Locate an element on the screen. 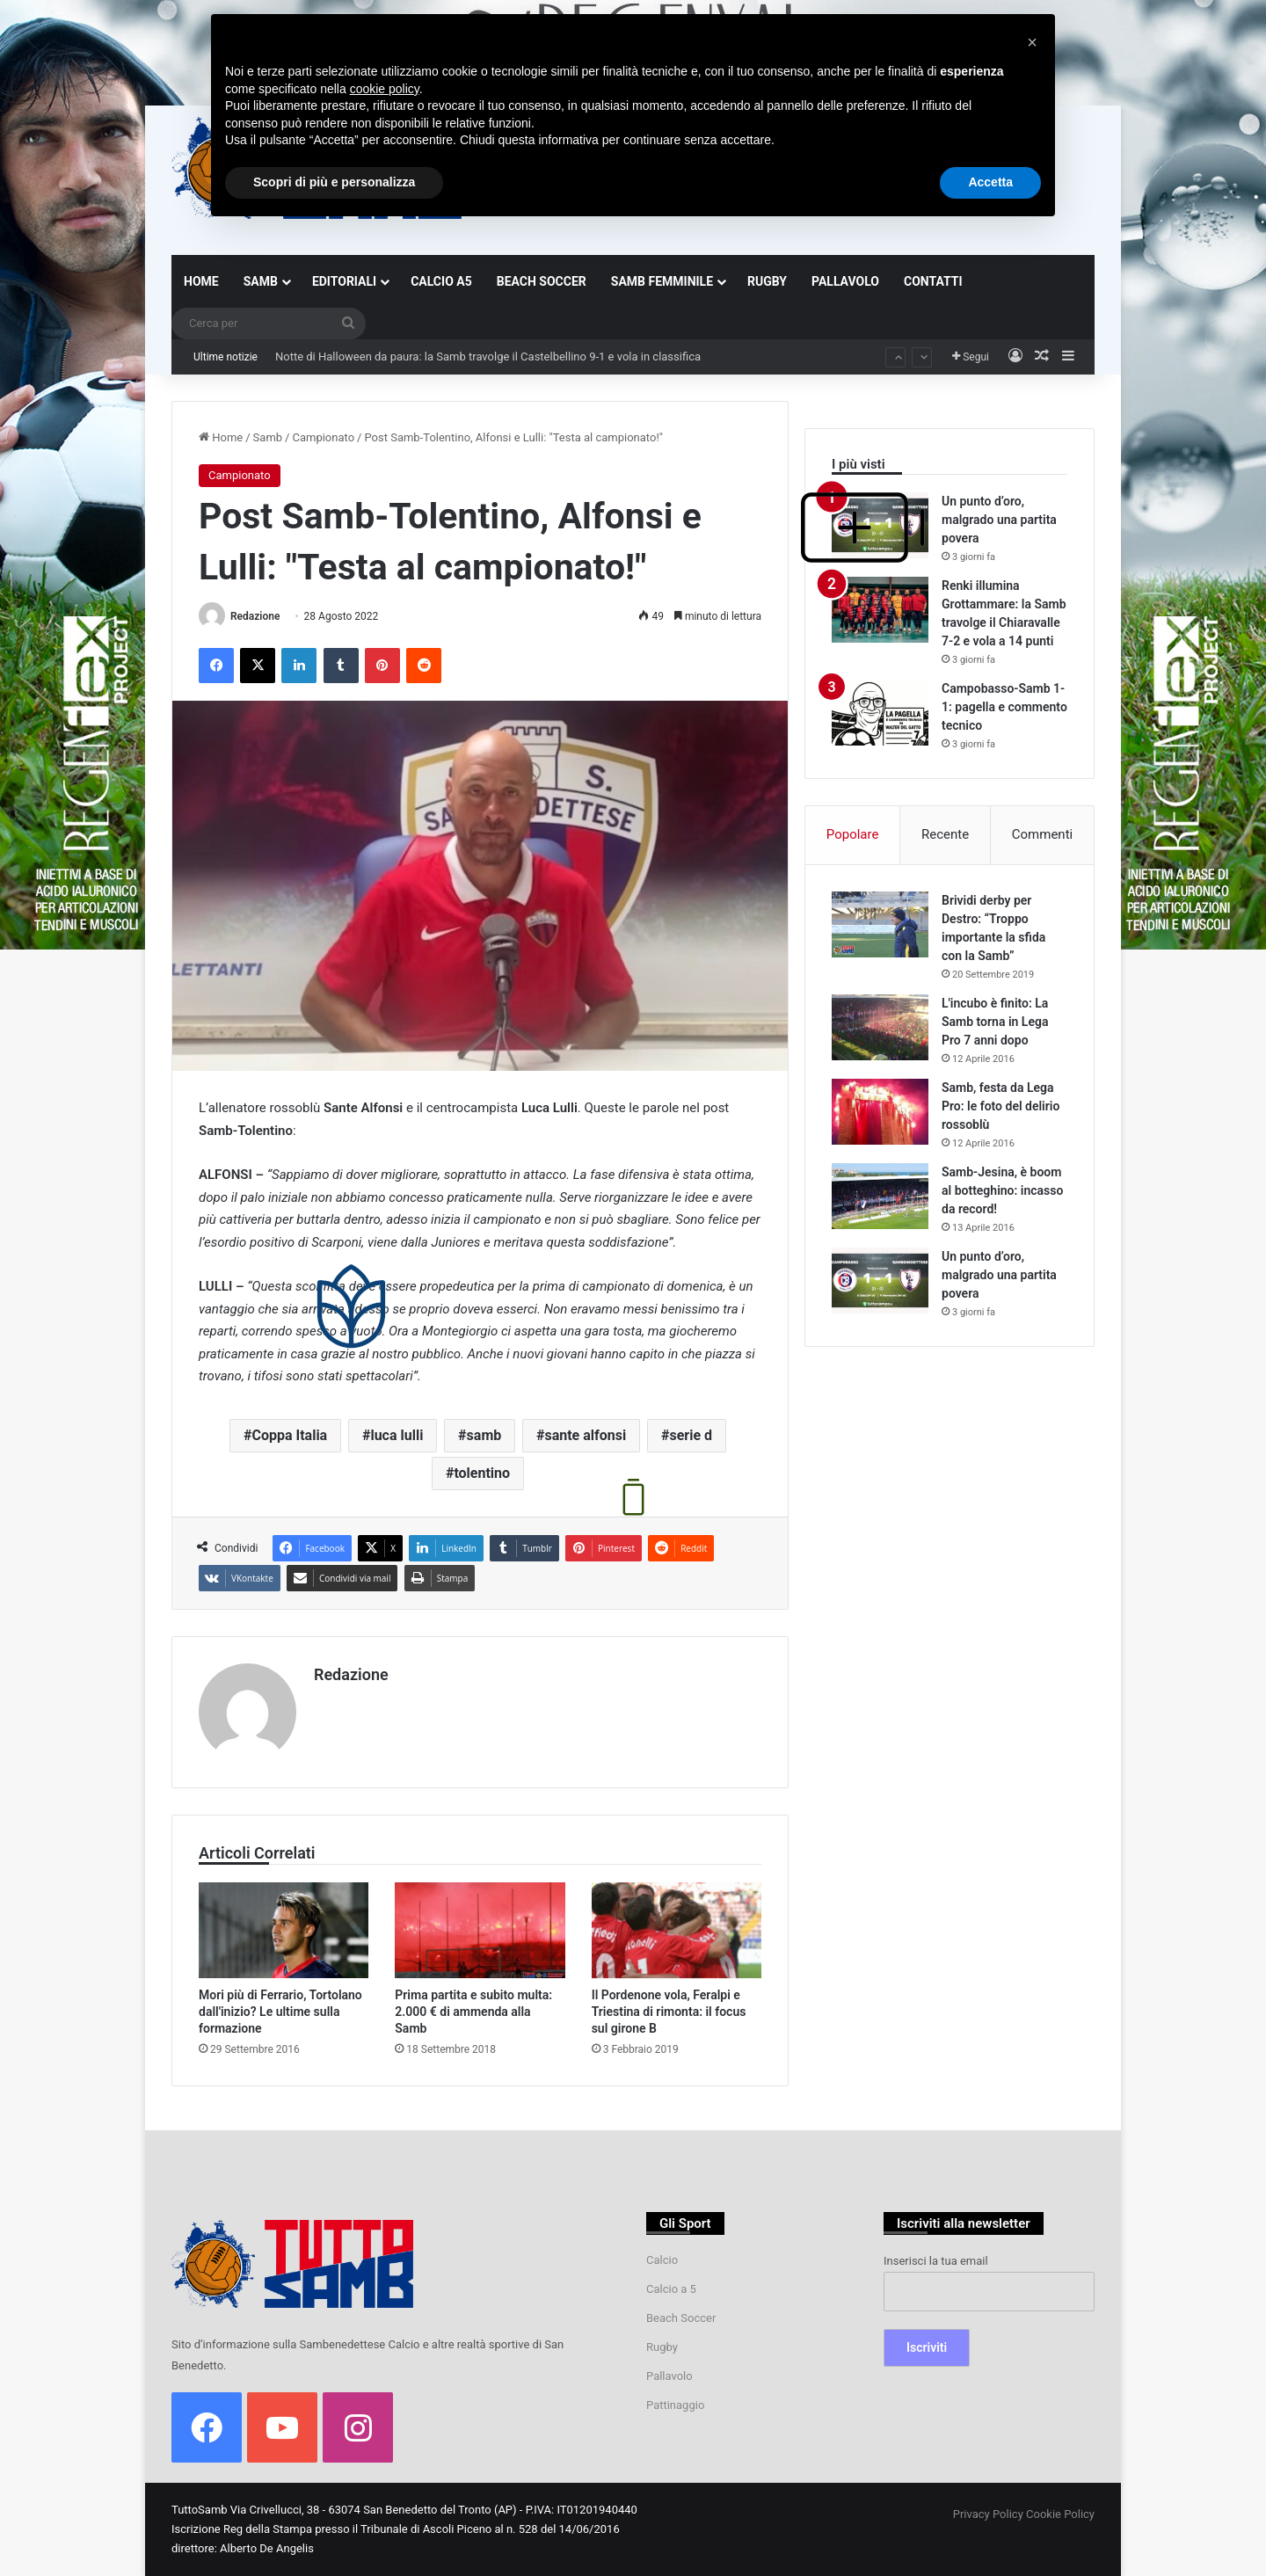 This screenshot has width=1266, height=2576. indicates empty or depleted battery is located at coordinates (633, 1497).